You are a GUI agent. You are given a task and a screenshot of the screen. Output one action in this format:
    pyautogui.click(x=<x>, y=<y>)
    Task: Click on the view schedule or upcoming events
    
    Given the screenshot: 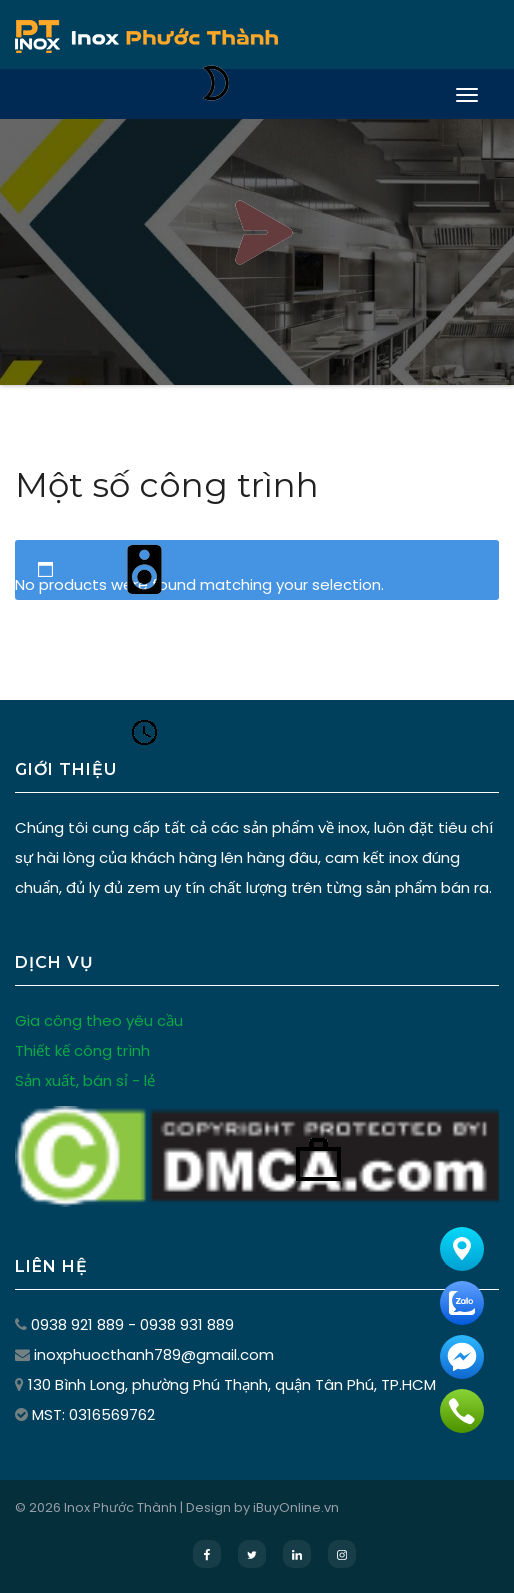 What is the action you would take?
    pyautogui.click(x=144, y=732)
    